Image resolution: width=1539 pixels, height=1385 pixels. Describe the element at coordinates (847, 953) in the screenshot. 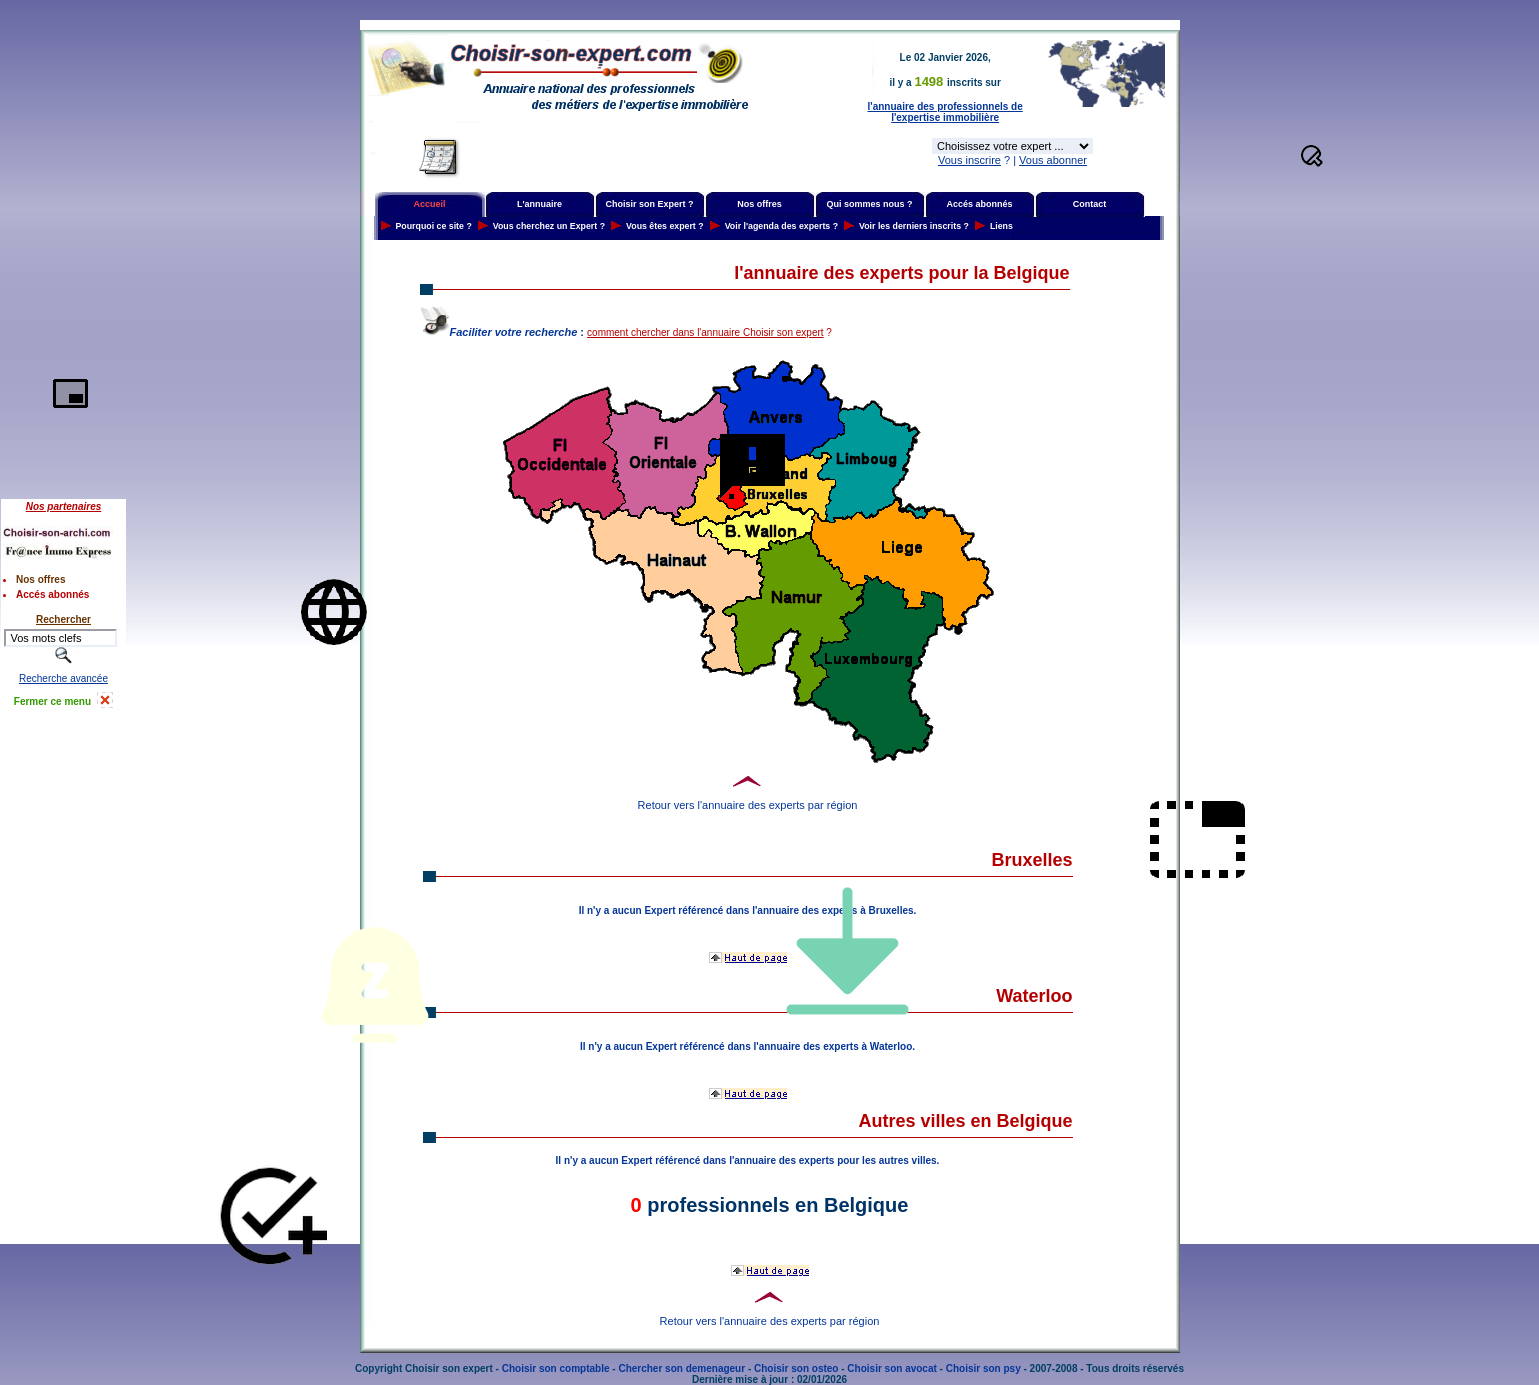

I see `download a file` at that location.